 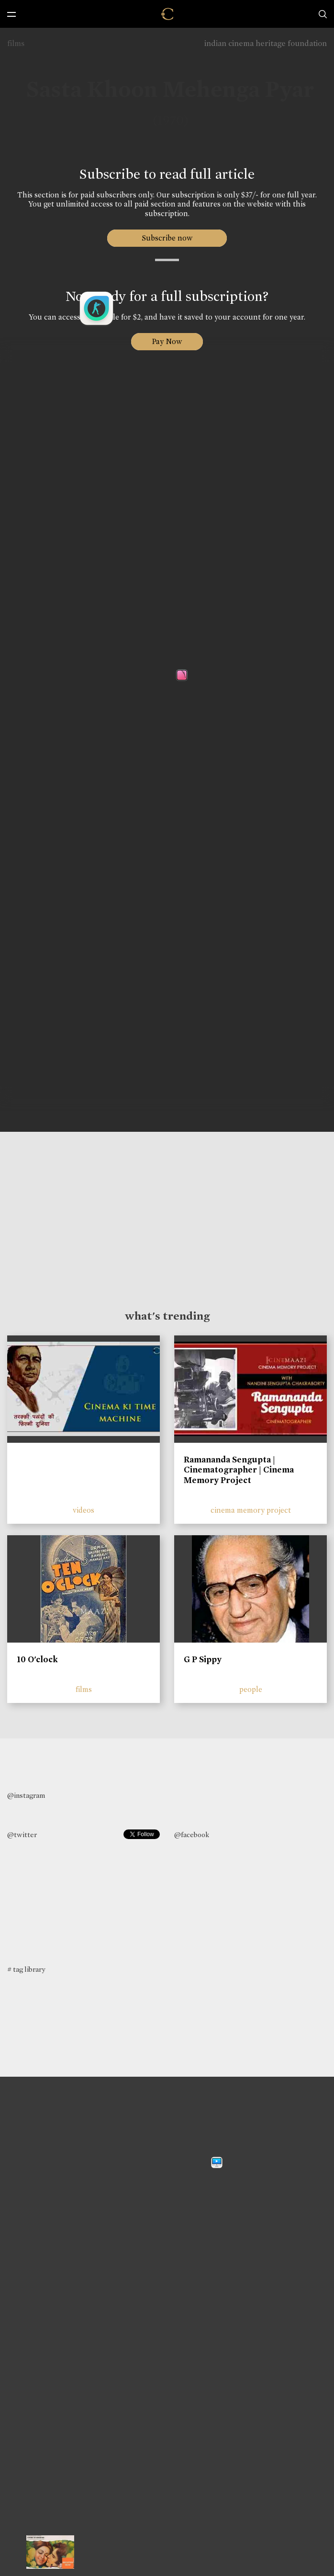 What do you see at coordinates (217, 2162) in the screenshot?
I see `open variety slideshow app` at bounding box center [217, 2162].